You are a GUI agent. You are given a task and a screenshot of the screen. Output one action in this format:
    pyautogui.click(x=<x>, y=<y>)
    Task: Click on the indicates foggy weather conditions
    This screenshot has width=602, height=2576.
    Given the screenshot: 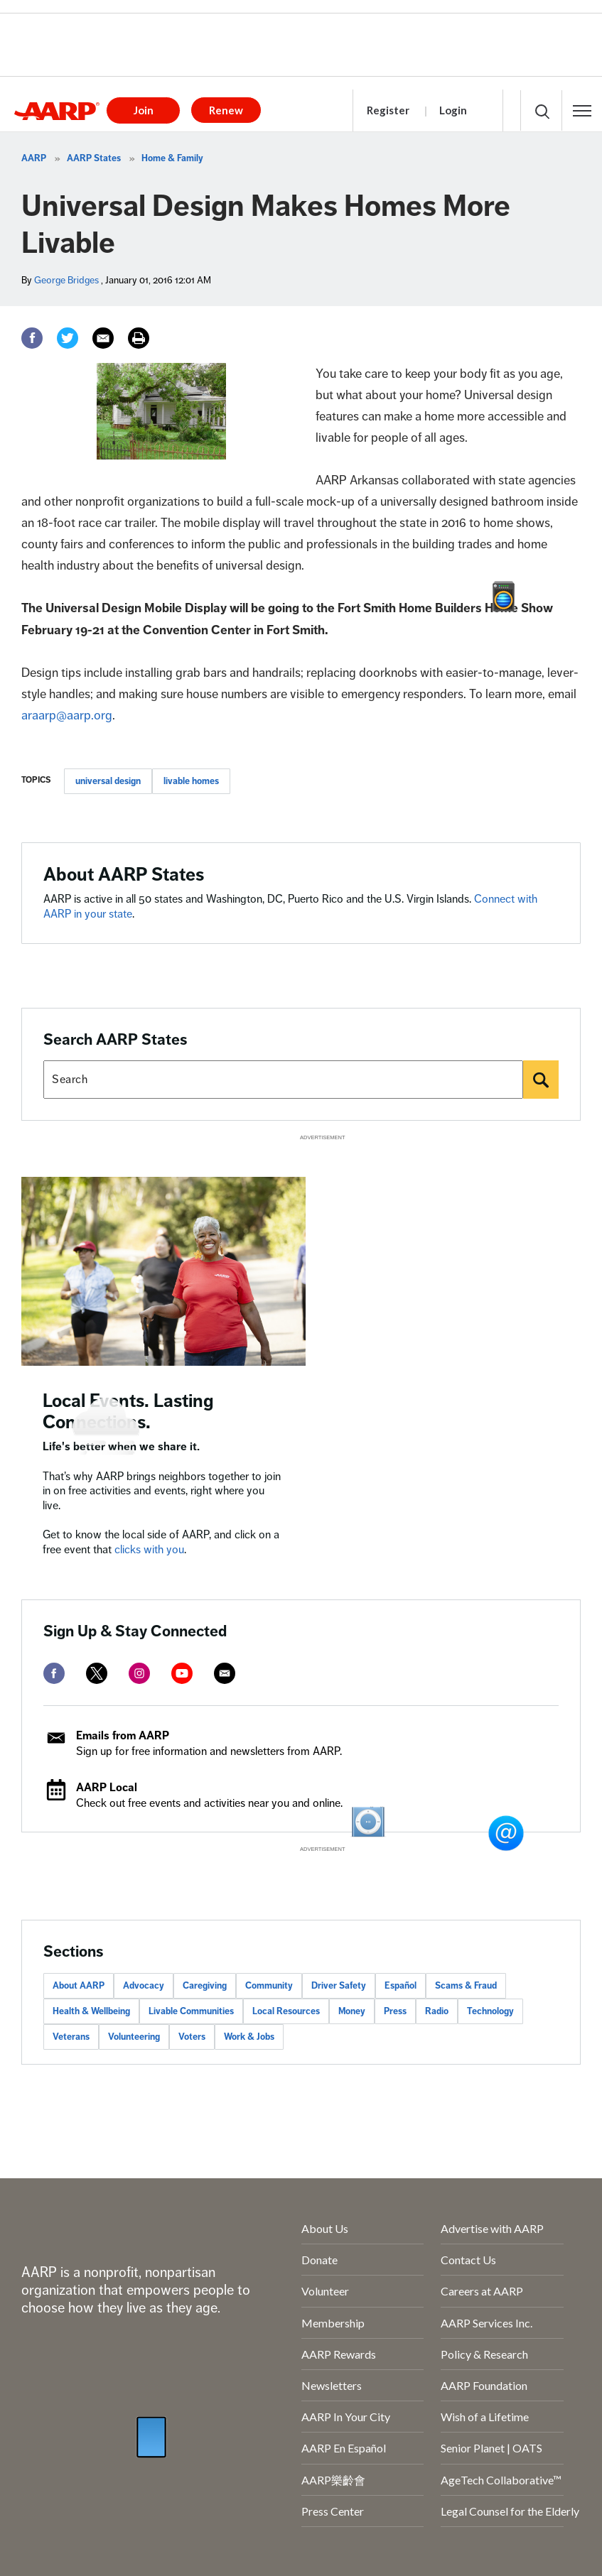 What is the action you would take?
    pyautogui.click(x=106, y=1426)
    